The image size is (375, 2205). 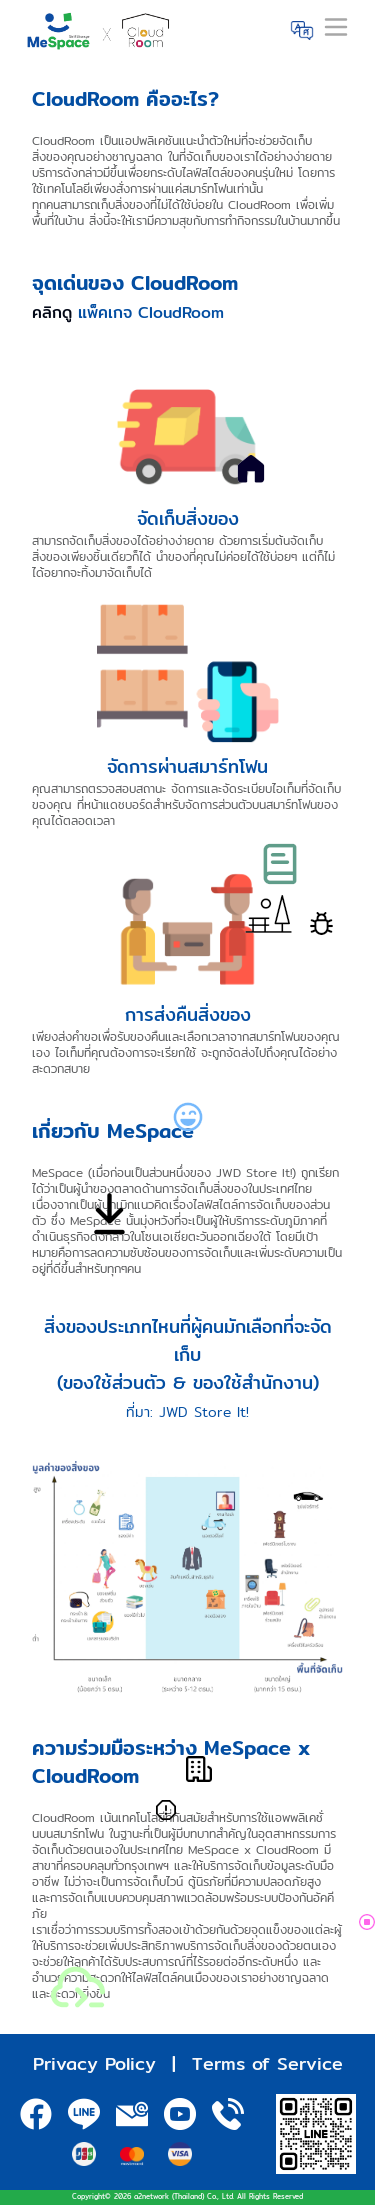 I want to click on access cloud-based AI agent or assistant, so click(x=78, y=1989).